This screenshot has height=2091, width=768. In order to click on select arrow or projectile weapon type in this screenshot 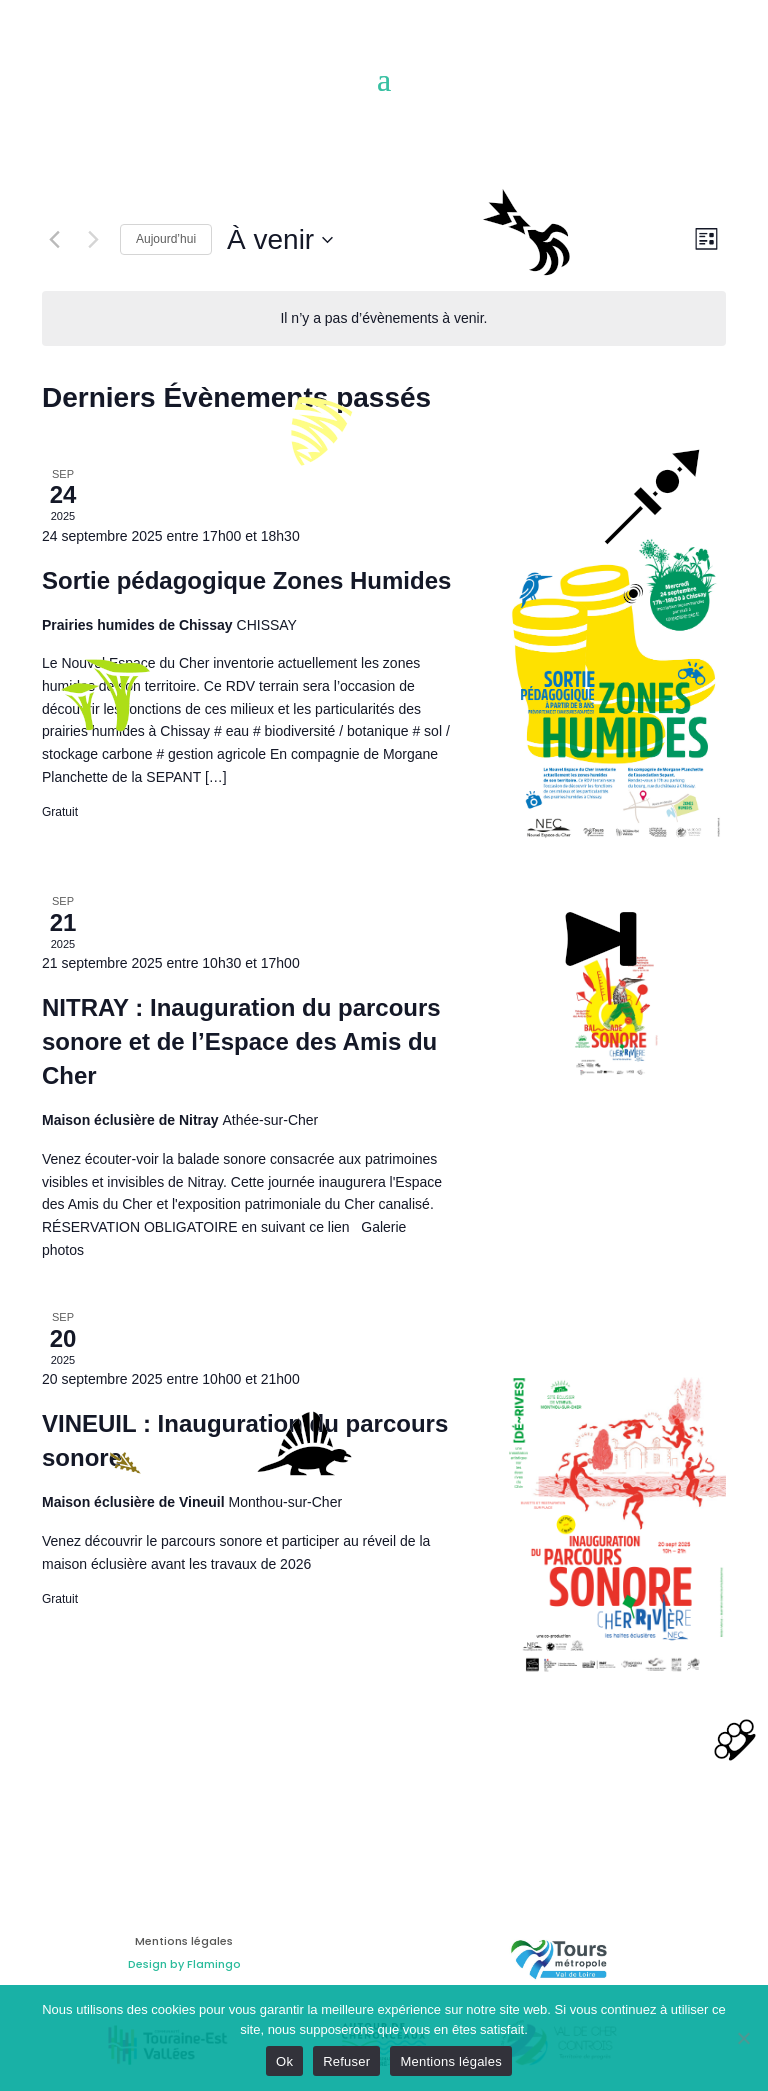, I will do `click(125, 1462)`.